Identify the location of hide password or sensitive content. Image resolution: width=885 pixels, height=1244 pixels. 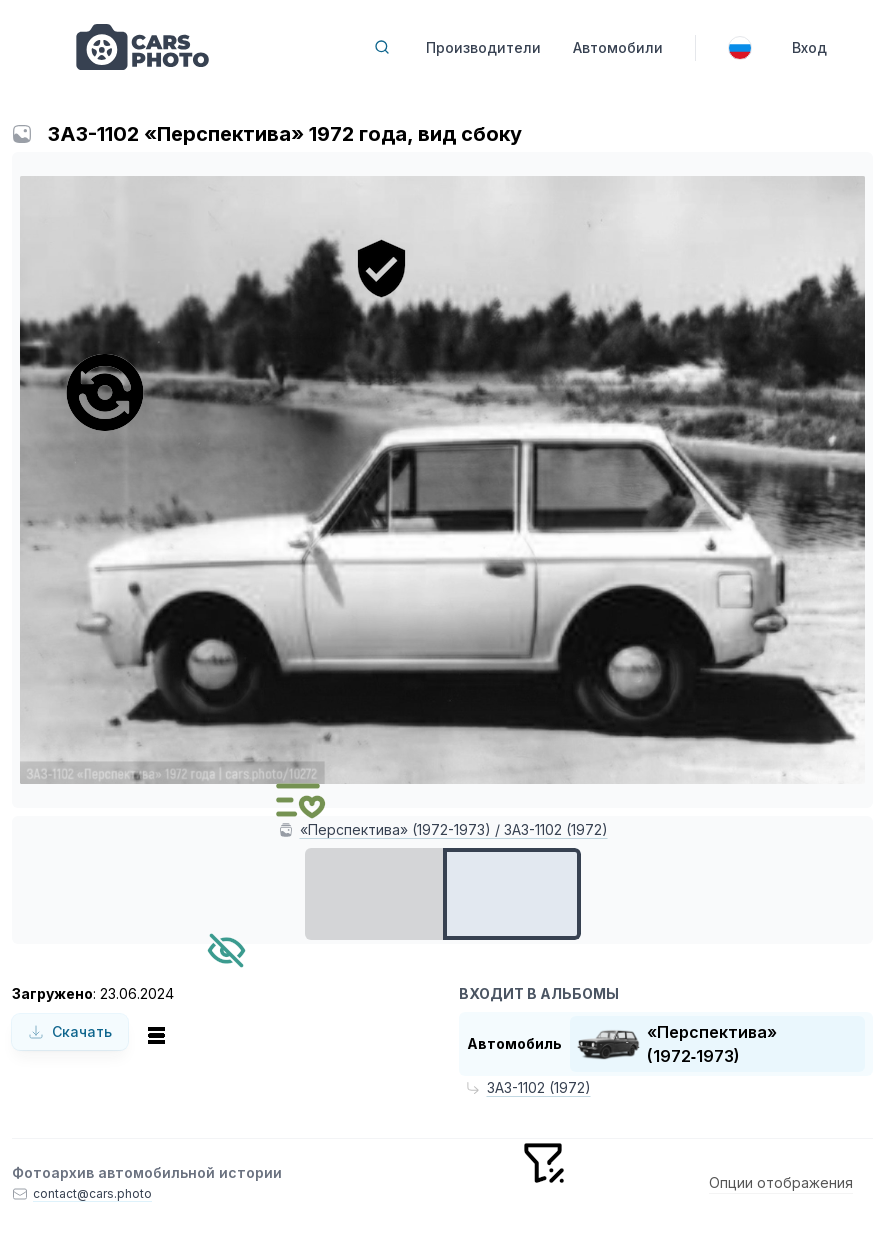
(226, 950).